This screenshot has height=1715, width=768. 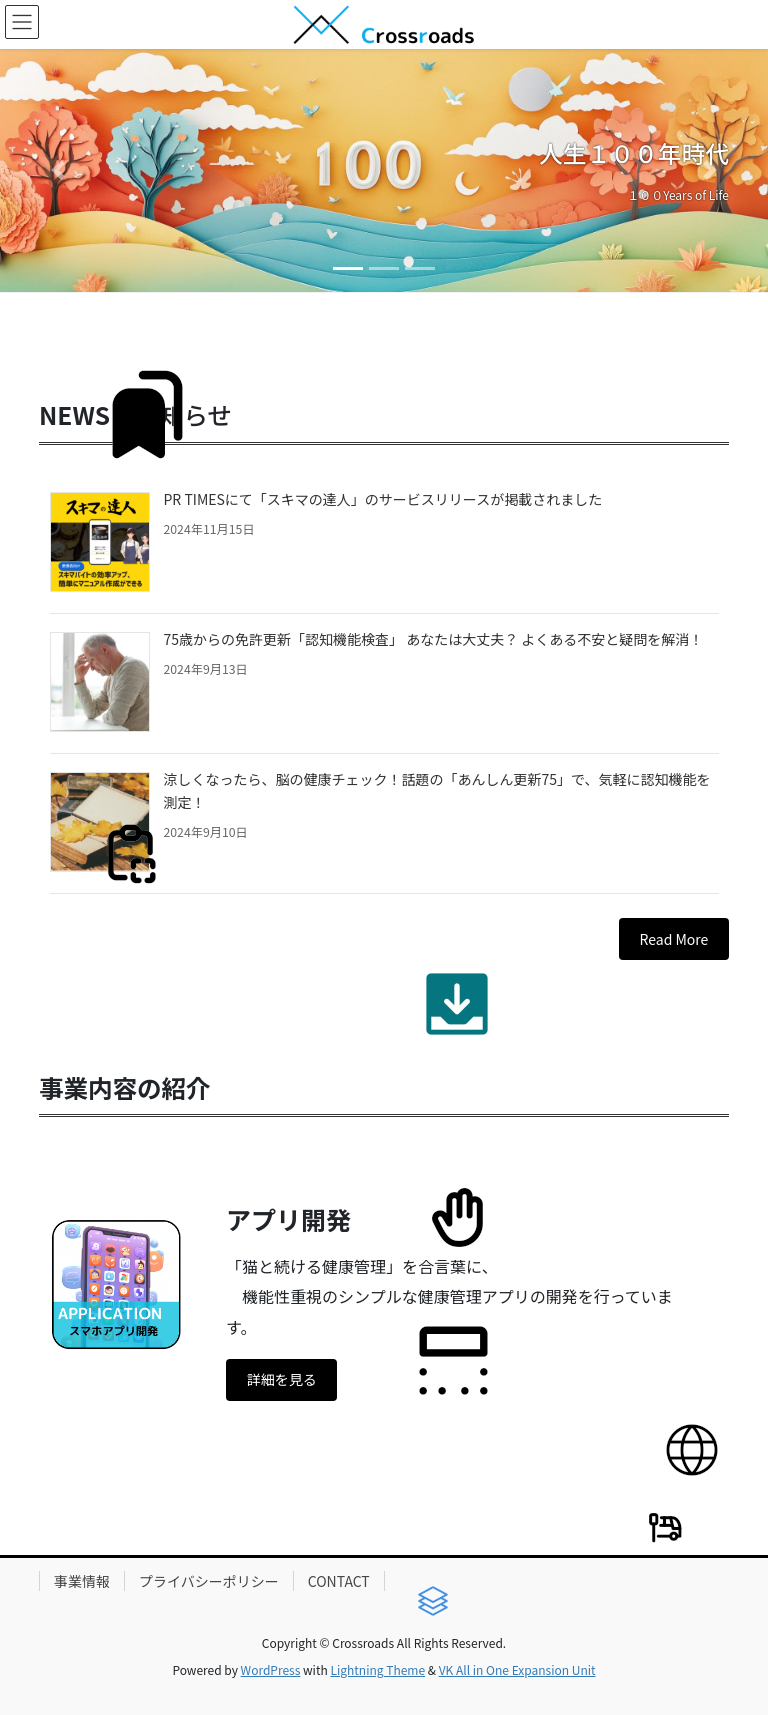 What do you see at coordinates (457, 1004) in the screenshot?
I see `download file to inbox or tray` at bounding box center [457, 1004].